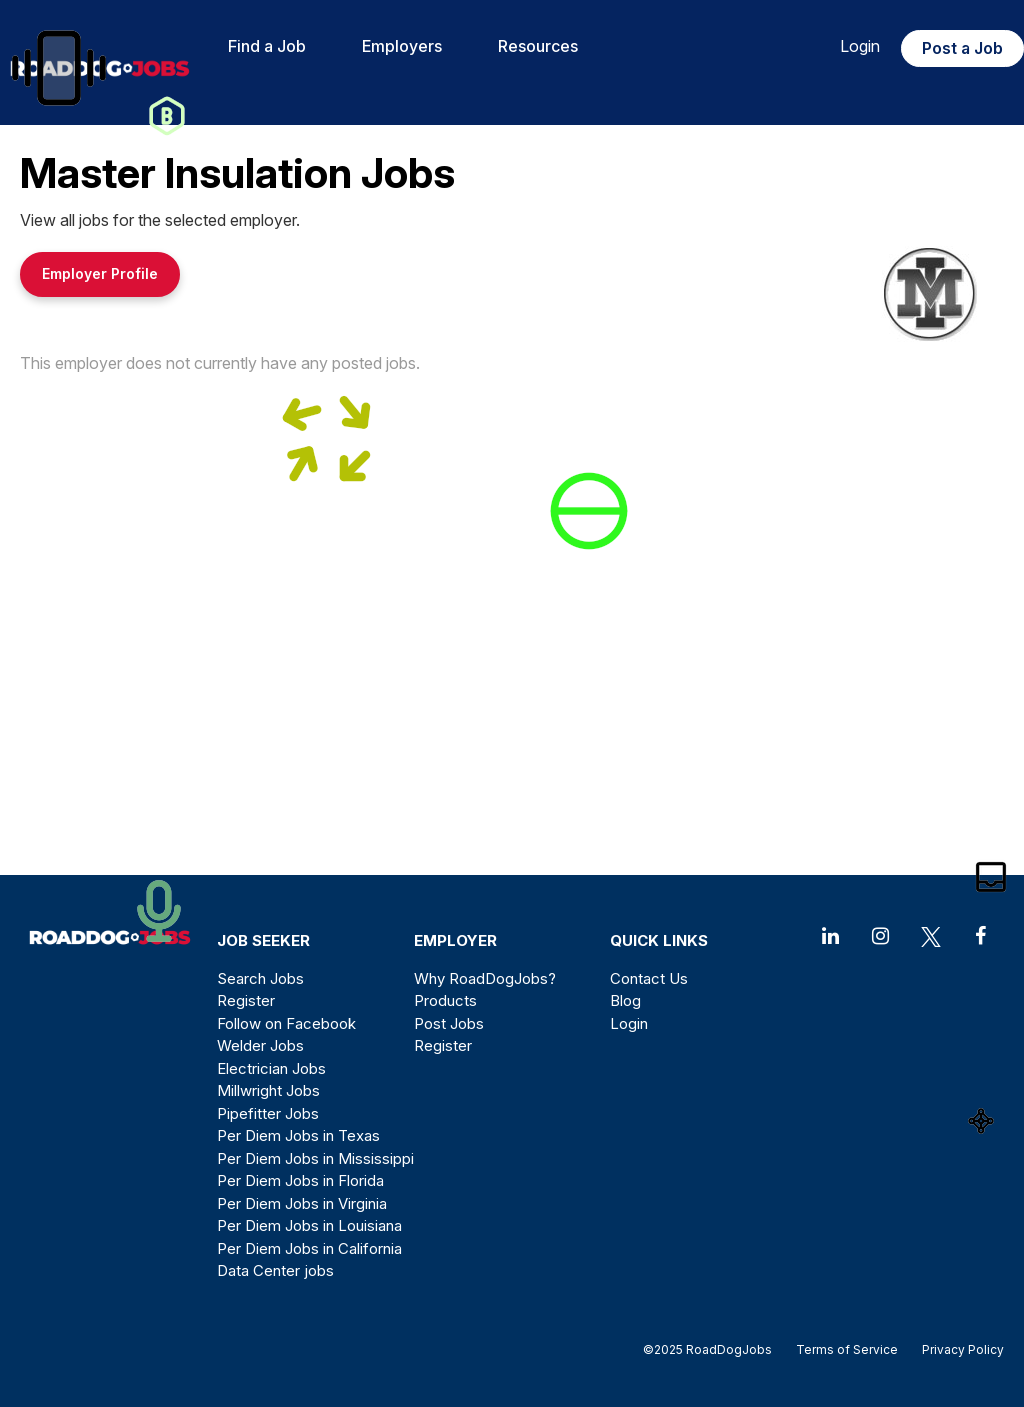 The height and width of the screenshot is (1407, 1024). I want to click on tap to use voice input, so click(159, 911).